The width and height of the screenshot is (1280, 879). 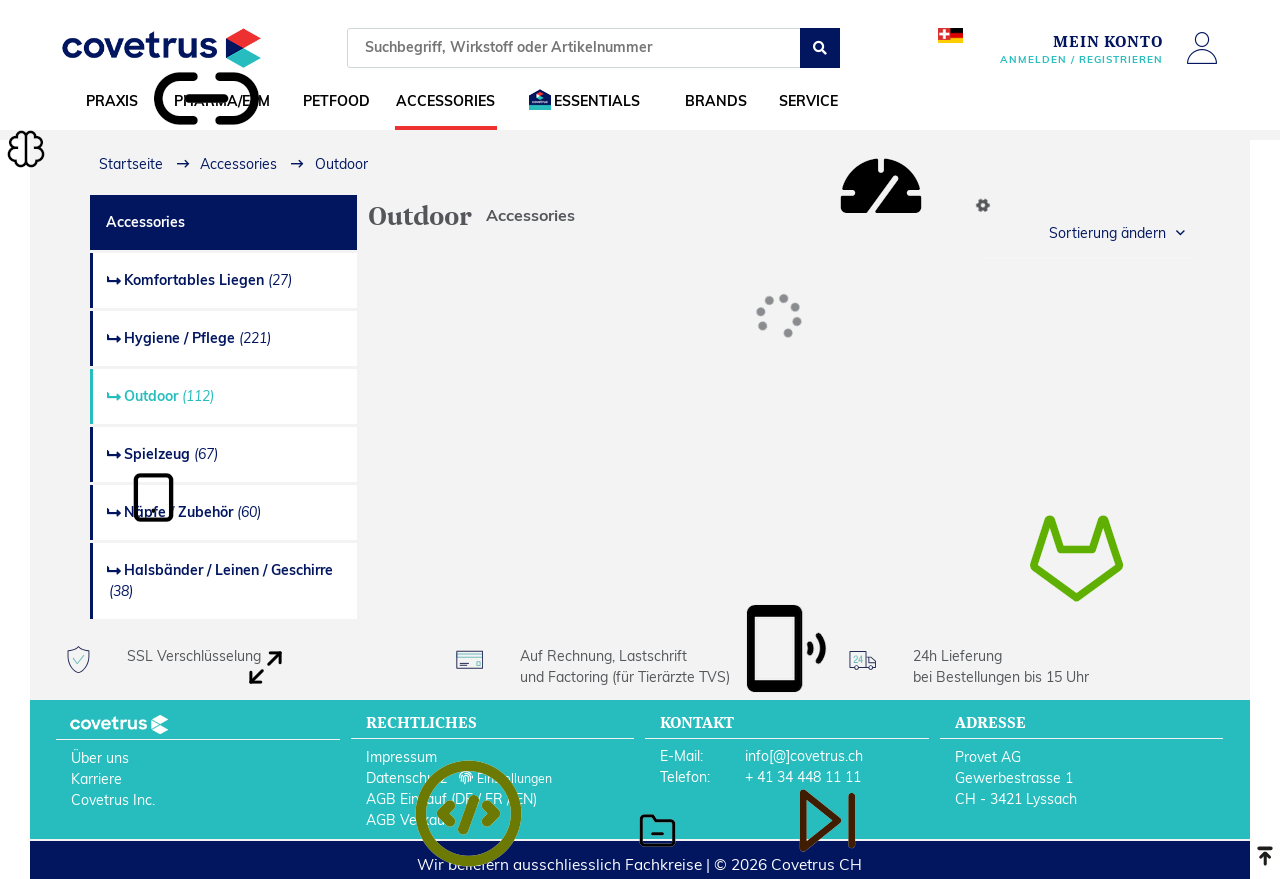 What do you see at coordinates (1076, 558) in the screenshot?
I see `open GitLab repository` at bounding box center [1076, 558].